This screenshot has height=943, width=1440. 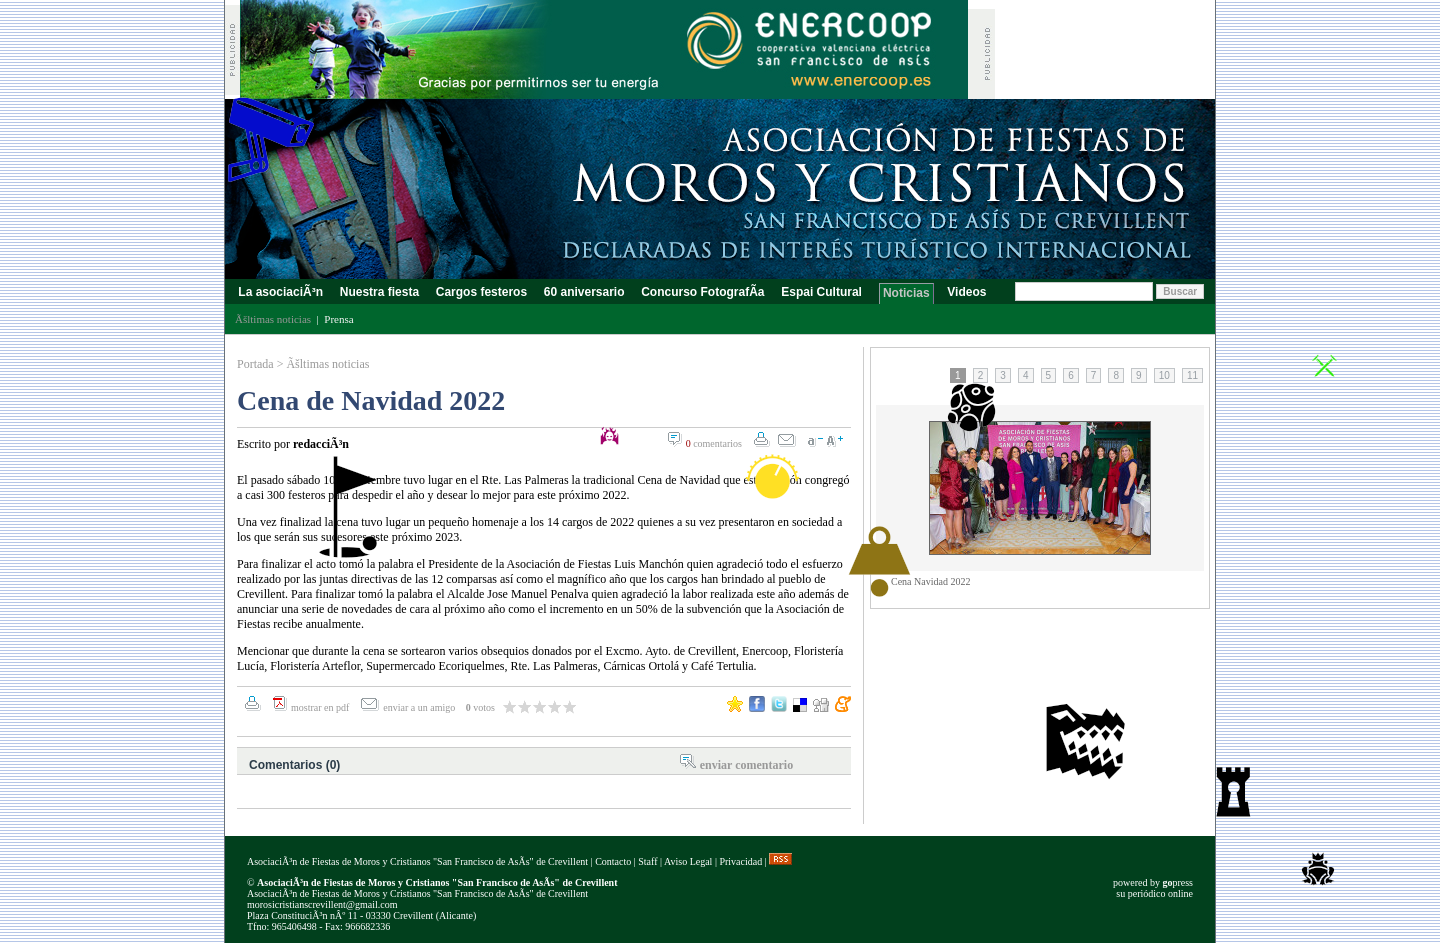 What do you see at coordinates (270, 139) in the screenshot?
I see `access security camera footage` at bounding box center [270, 139].